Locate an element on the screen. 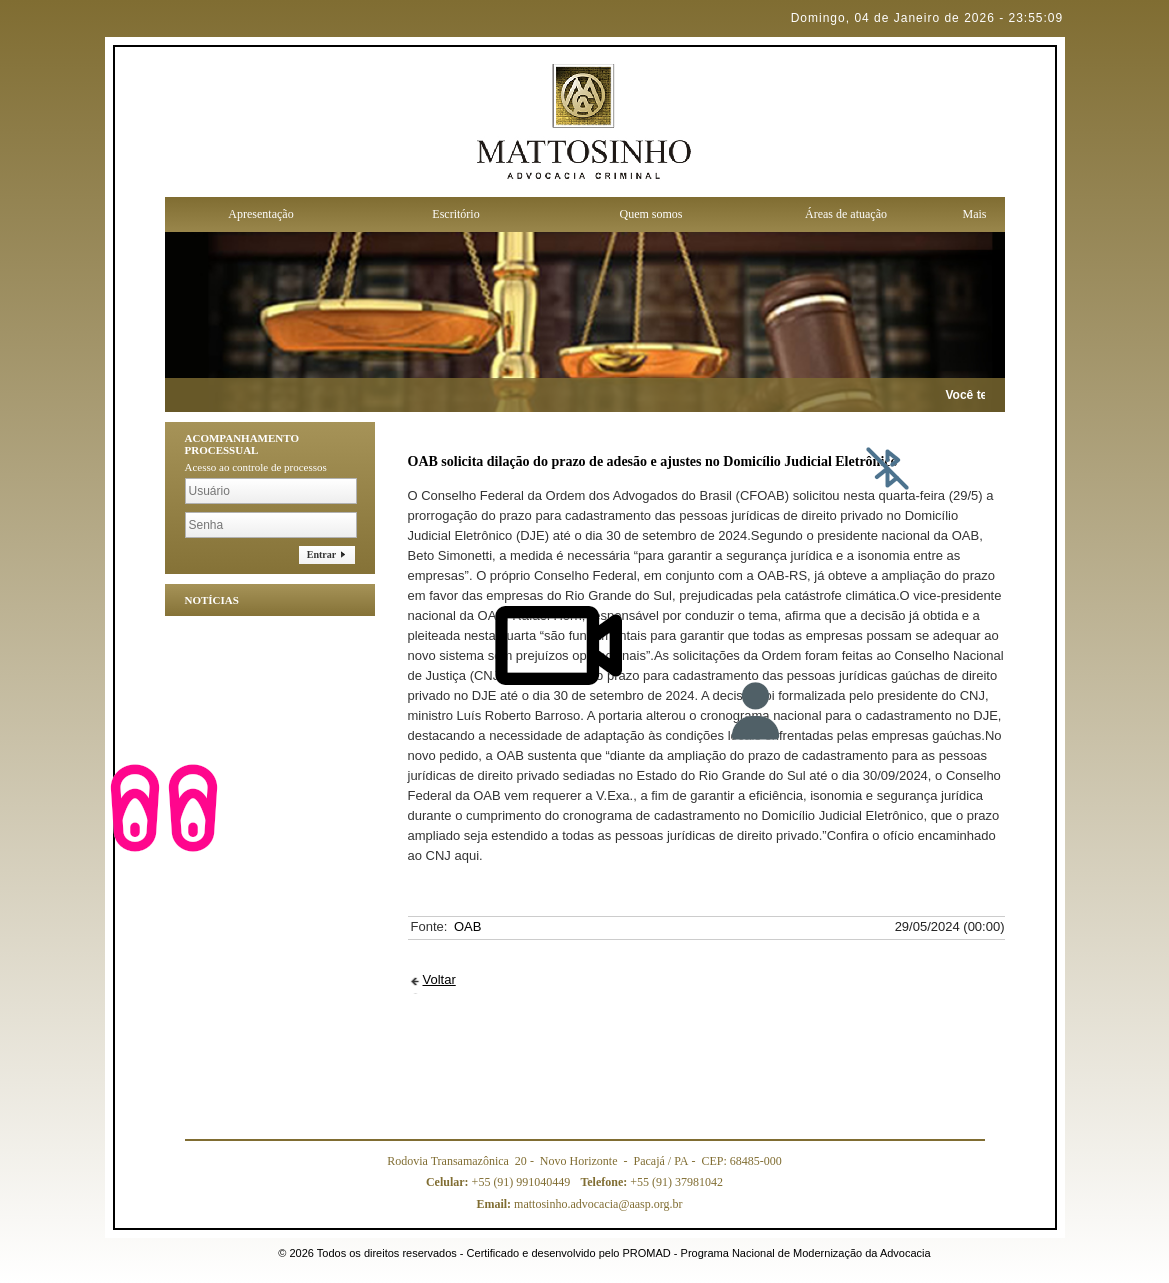 The height and width of the screenshot is (1283, 1169). start a video call is located at coordinates (555, 645).